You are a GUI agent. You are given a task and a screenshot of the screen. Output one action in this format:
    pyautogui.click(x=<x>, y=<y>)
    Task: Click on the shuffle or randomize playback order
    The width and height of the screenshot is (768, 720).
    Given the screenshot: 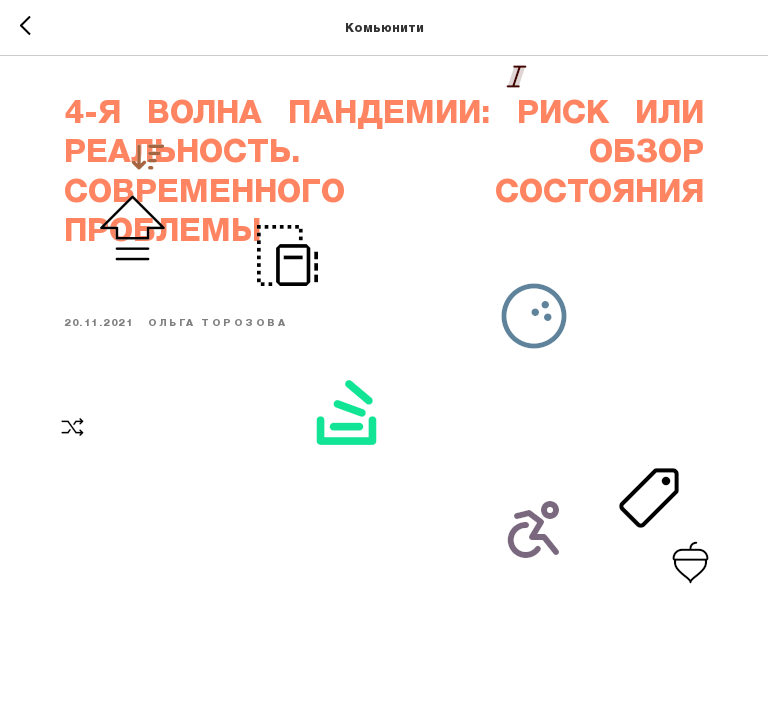 What is the action you would take?
    pyautogui.click(x=72, y=427)
    